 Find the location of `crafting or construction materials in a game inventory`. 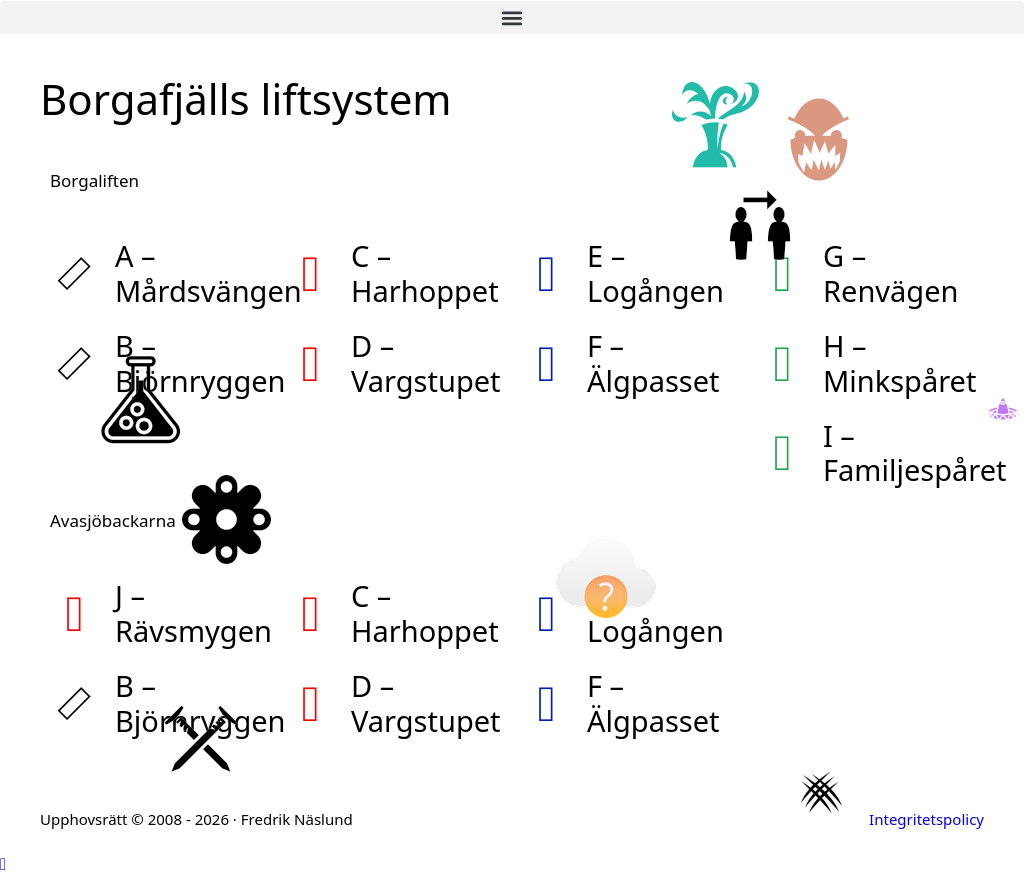

crafting or construction materials in a game inventory is located at coordinates (201, 738).